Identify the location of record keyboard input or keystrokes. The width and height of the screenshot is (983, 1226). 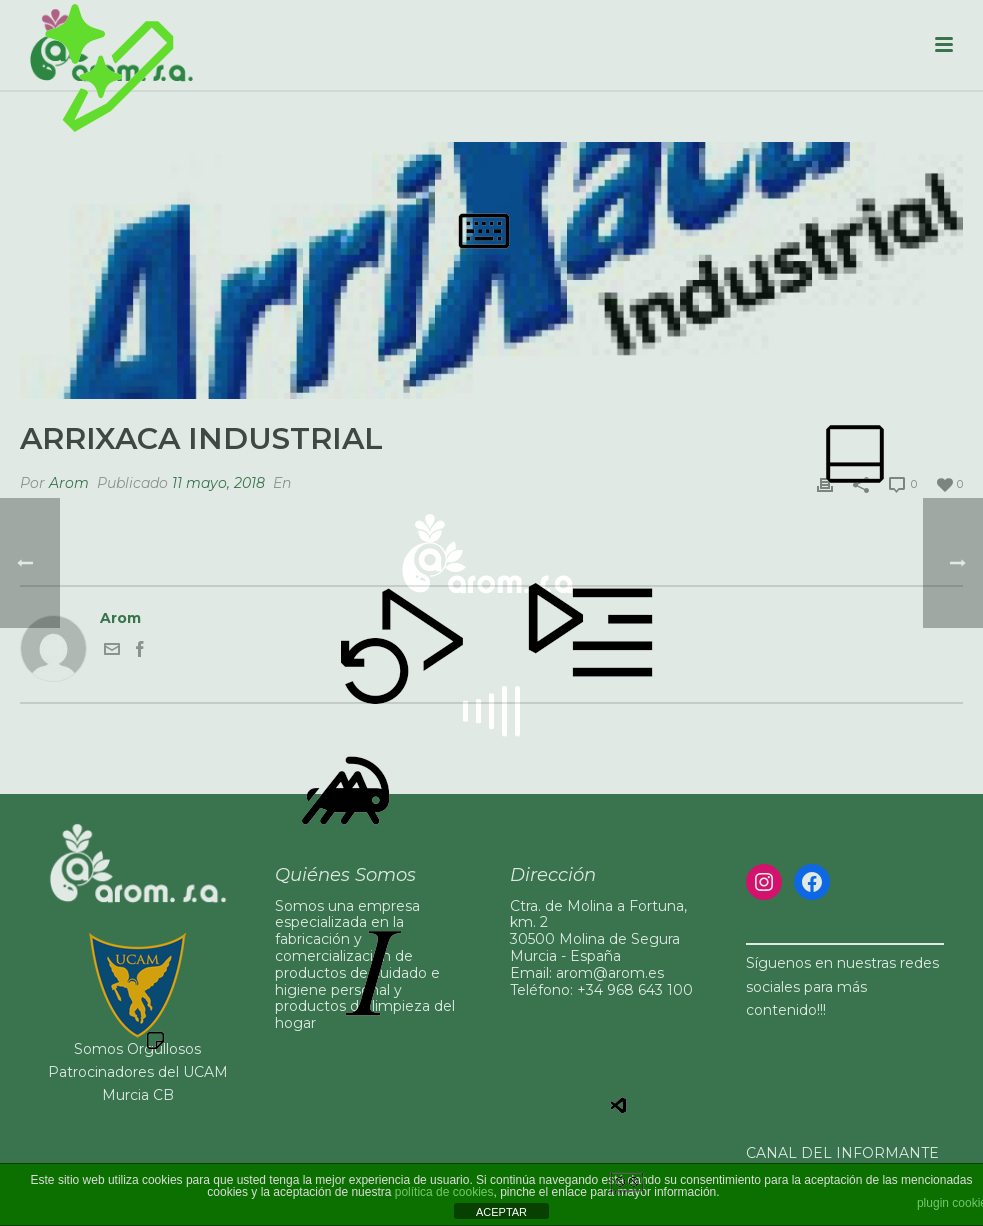
(482, 233).